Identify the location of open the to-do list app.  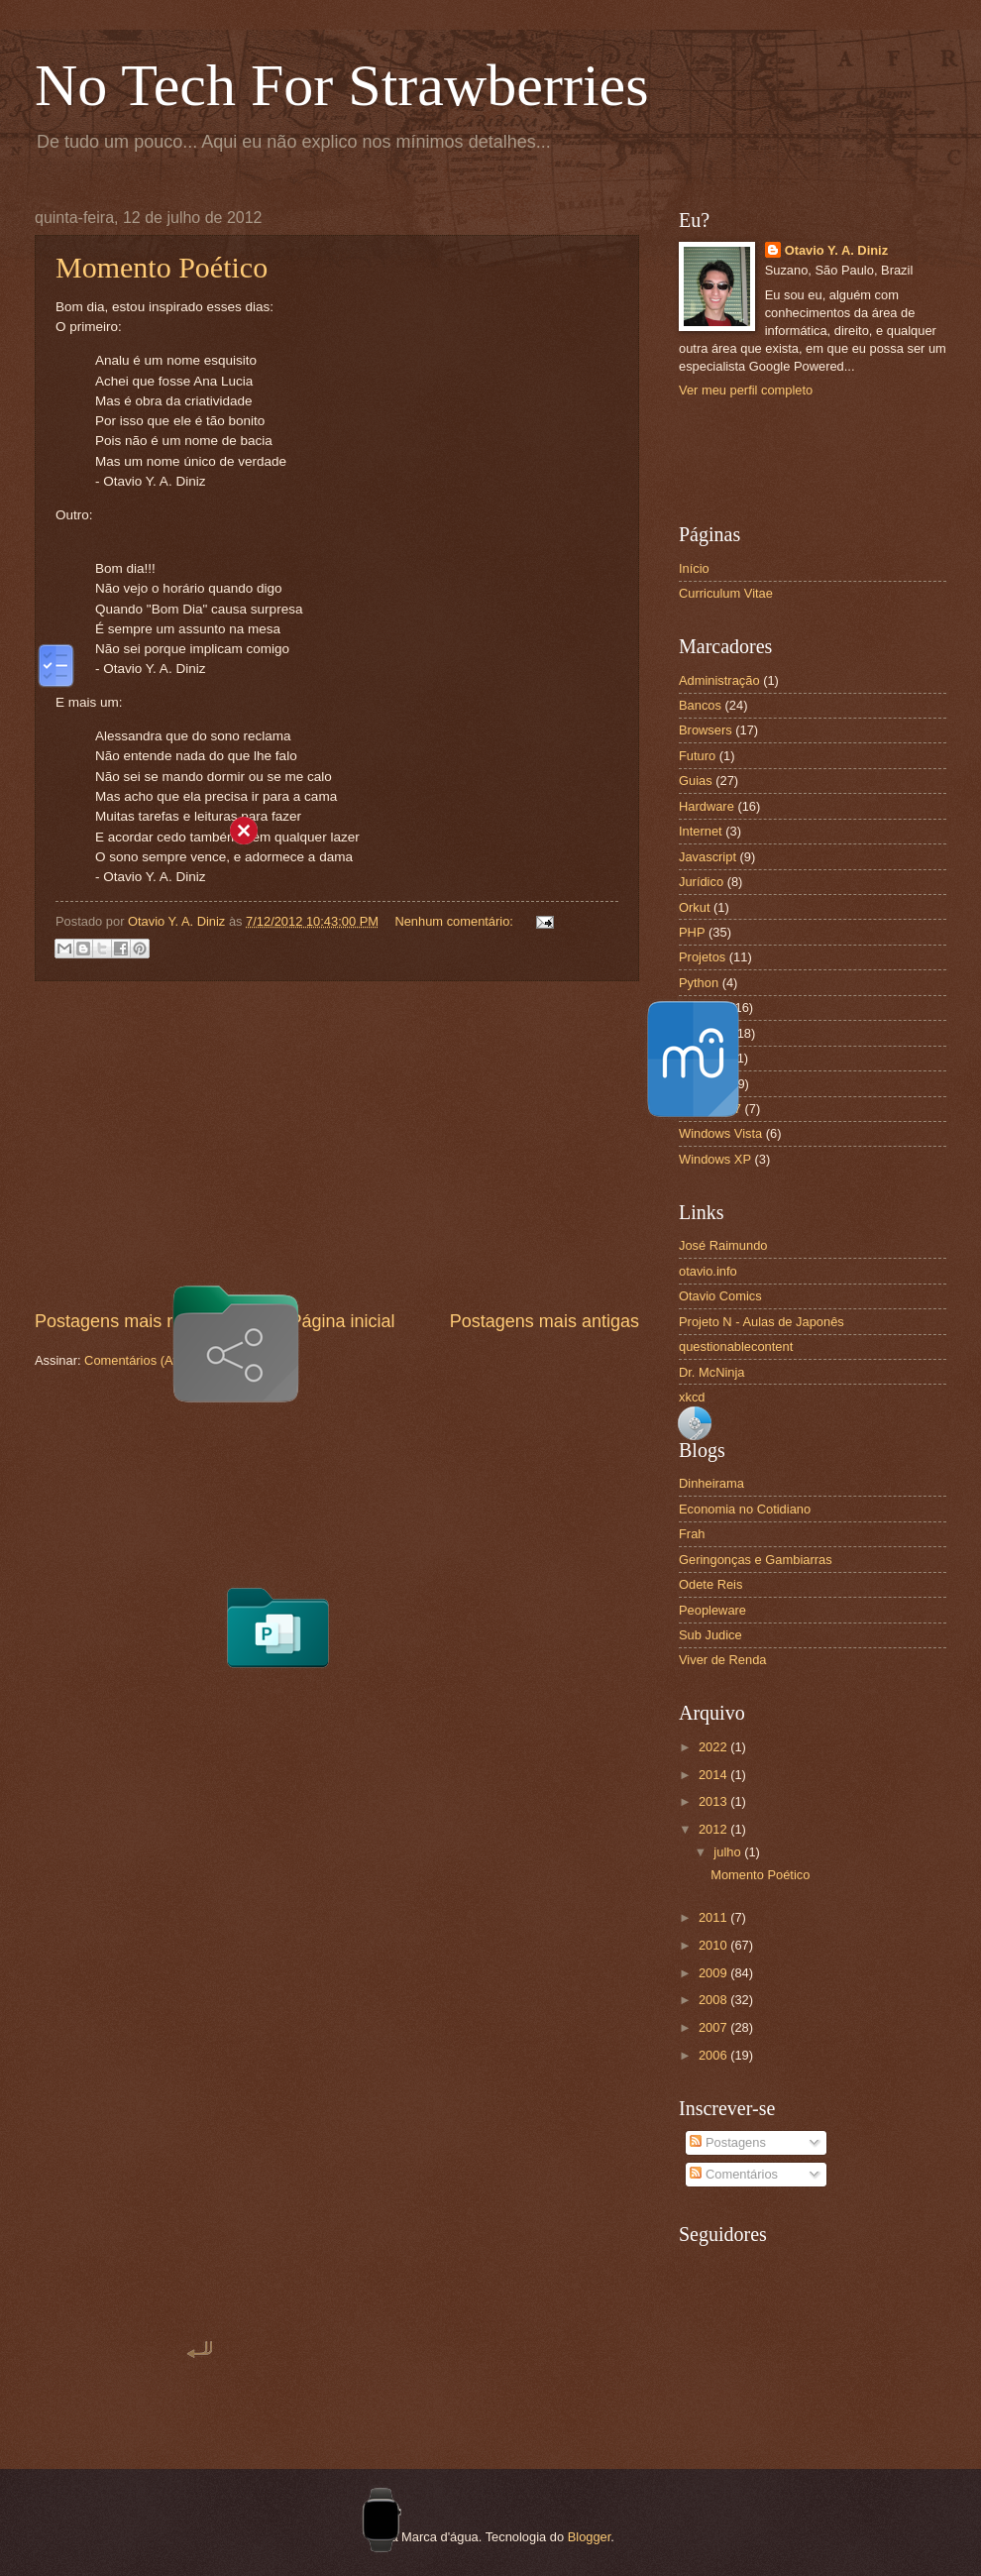
(55, 665).